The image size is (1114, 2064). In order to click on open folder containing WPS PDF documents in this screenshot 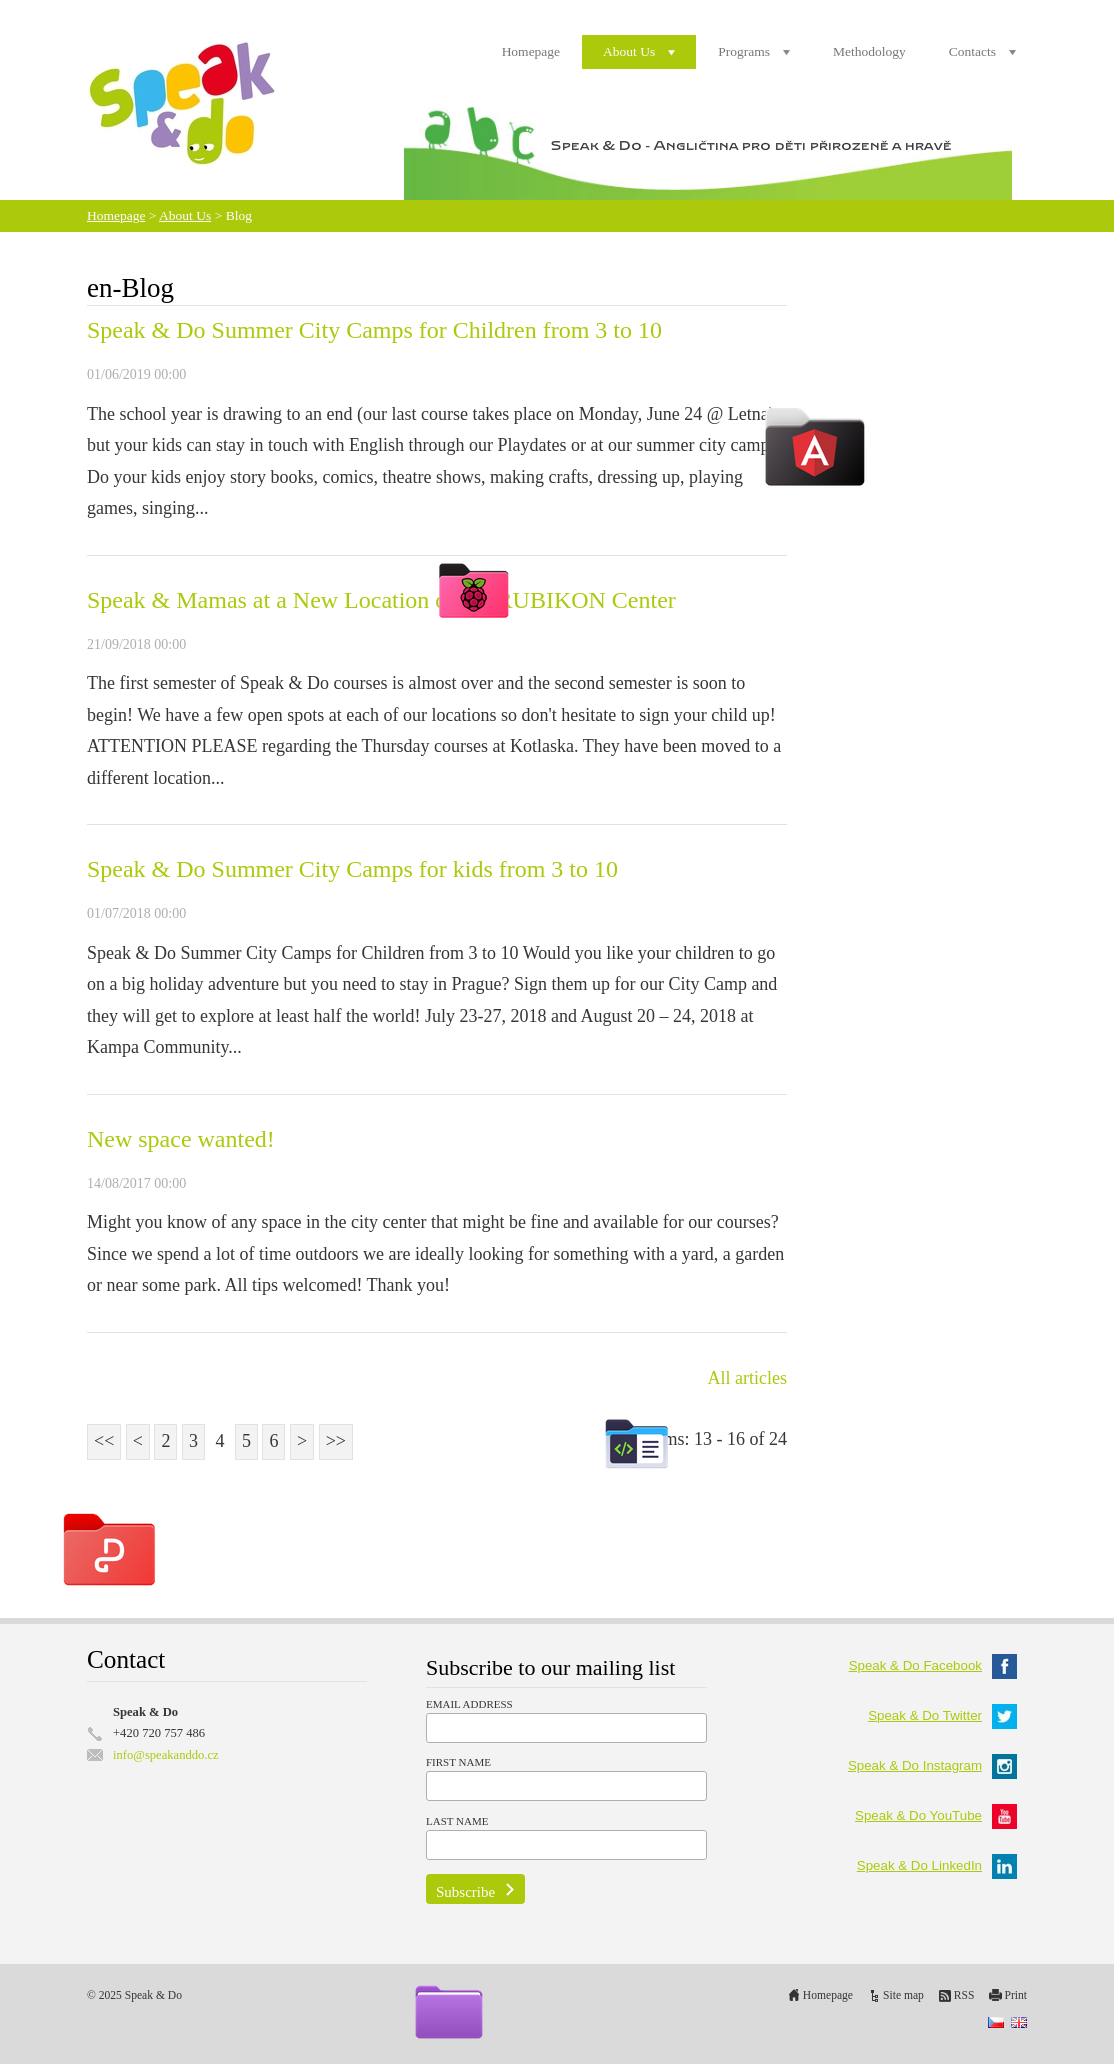, I will do `click(109, 1552)`.